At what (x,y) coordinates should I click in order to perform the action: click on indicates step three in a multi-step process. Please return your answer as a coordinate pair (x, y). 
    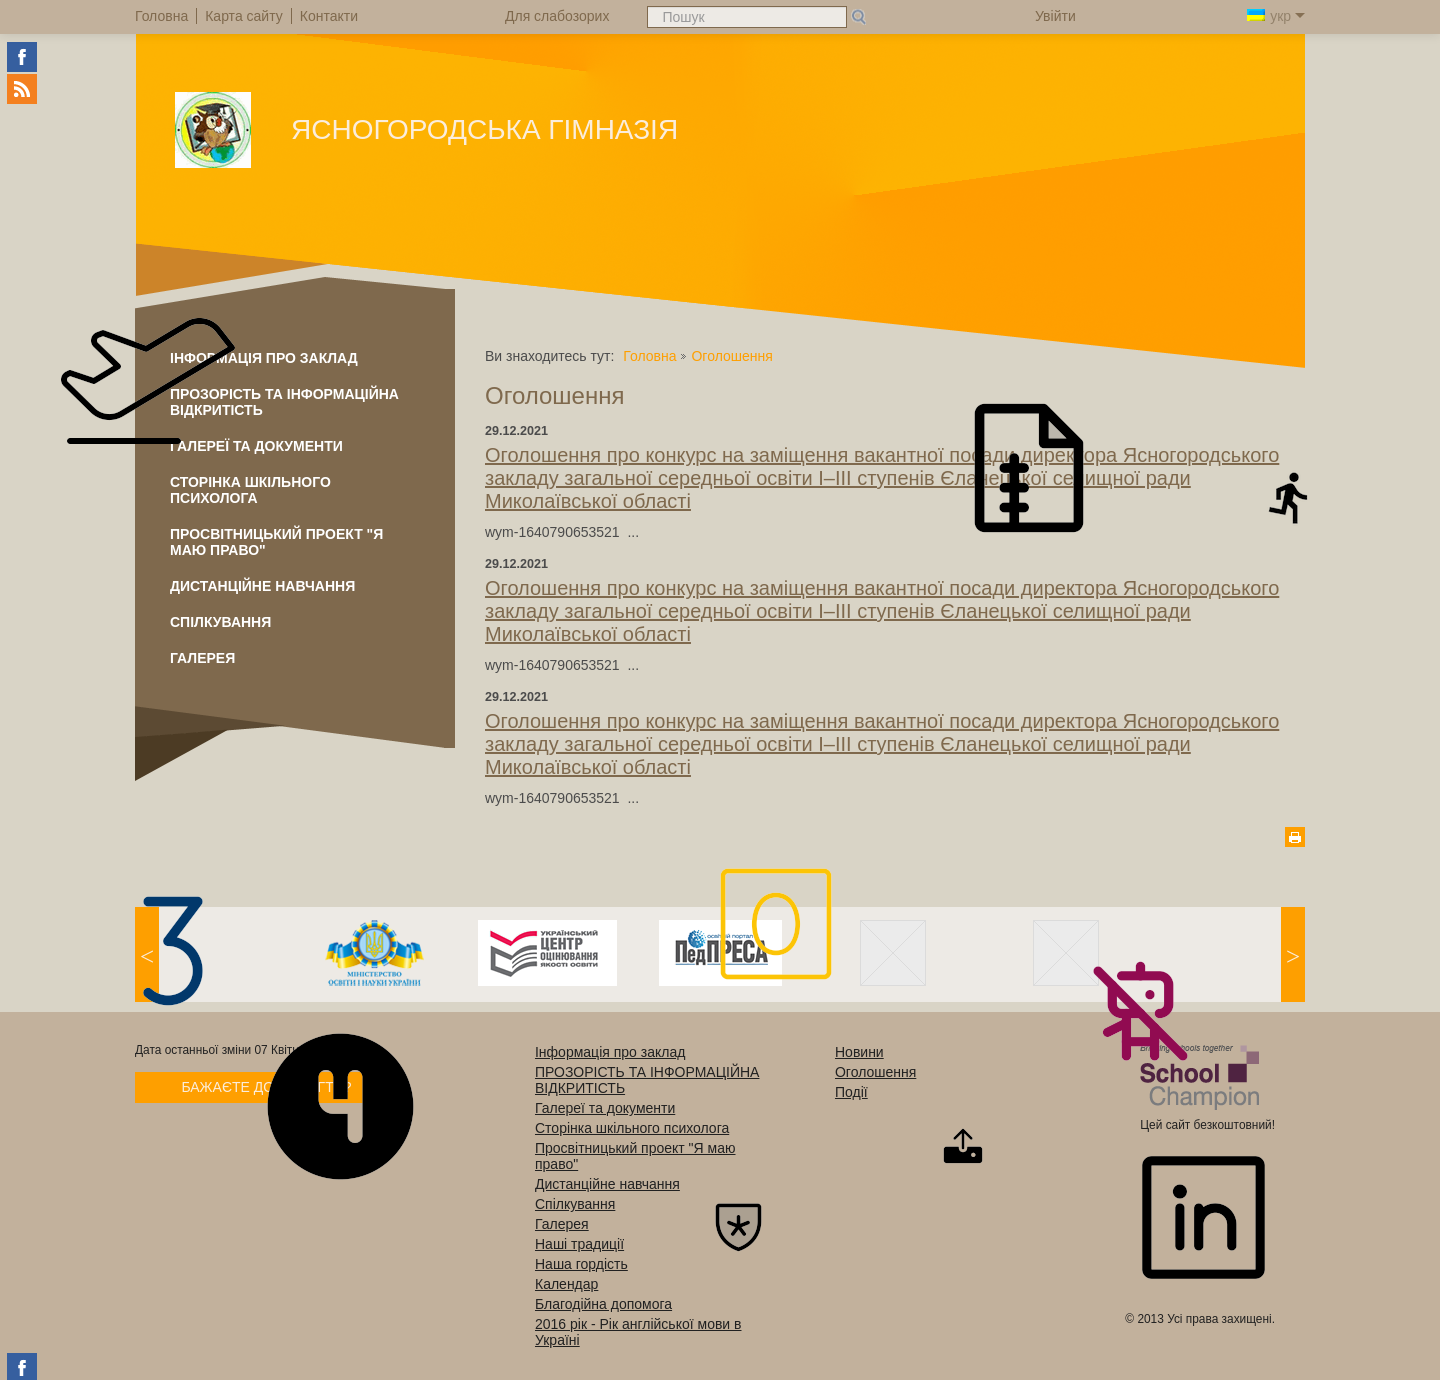
    Looking at the image, I should click on (173, 951).